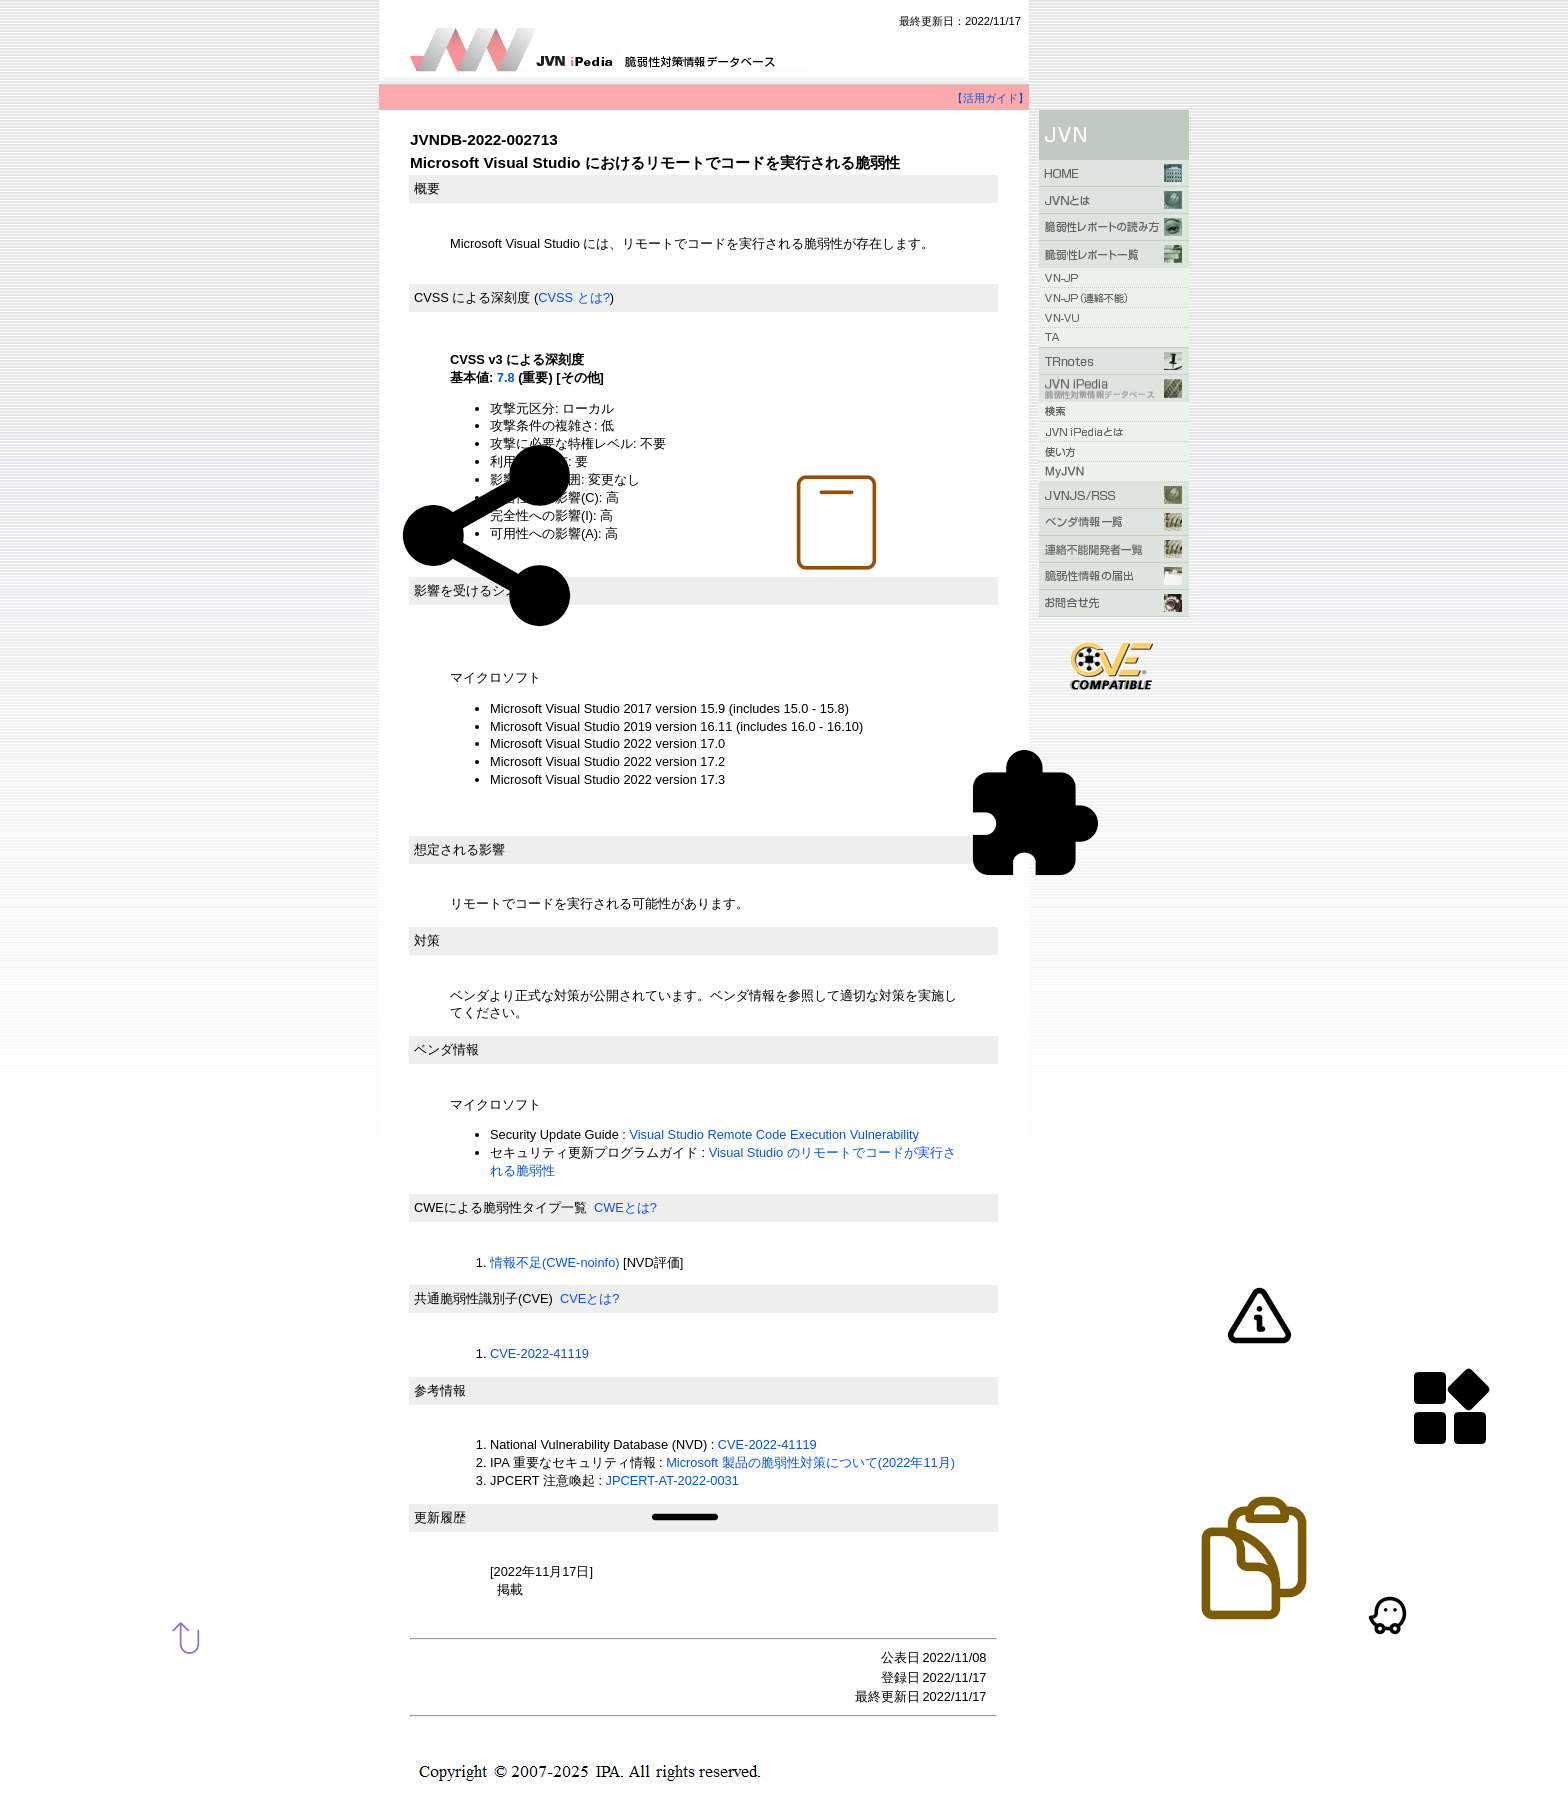  I want to click on copy content to clipboard, so click(1254, 1558).